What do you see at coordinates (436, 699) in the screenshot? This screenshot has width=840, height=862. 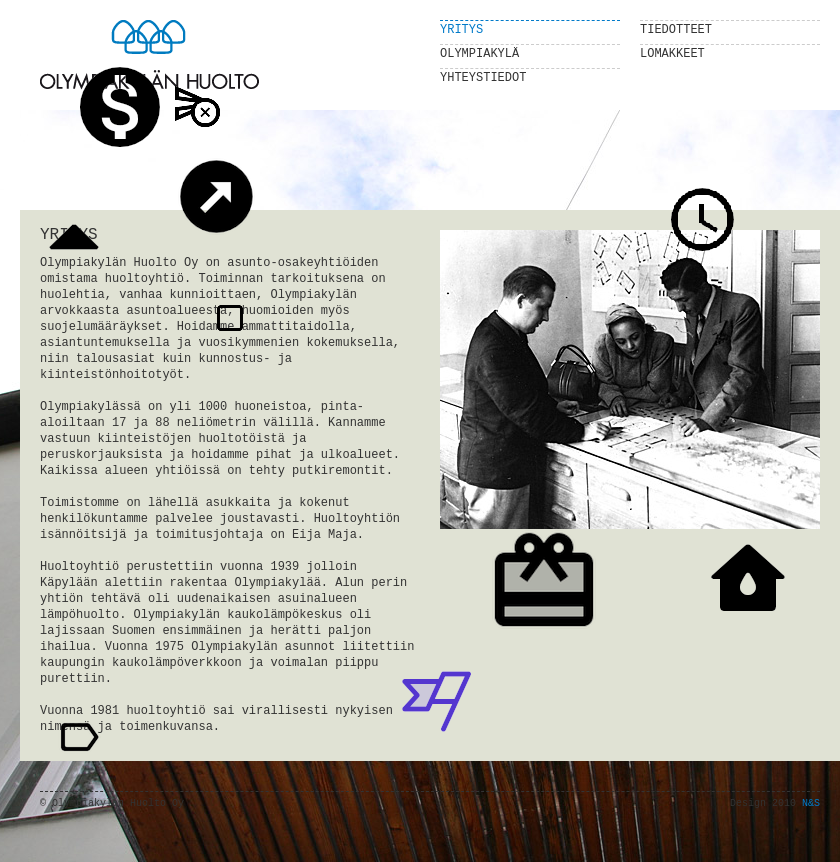 I see `flag or bookmark an item` at bounding box center [436, 699].